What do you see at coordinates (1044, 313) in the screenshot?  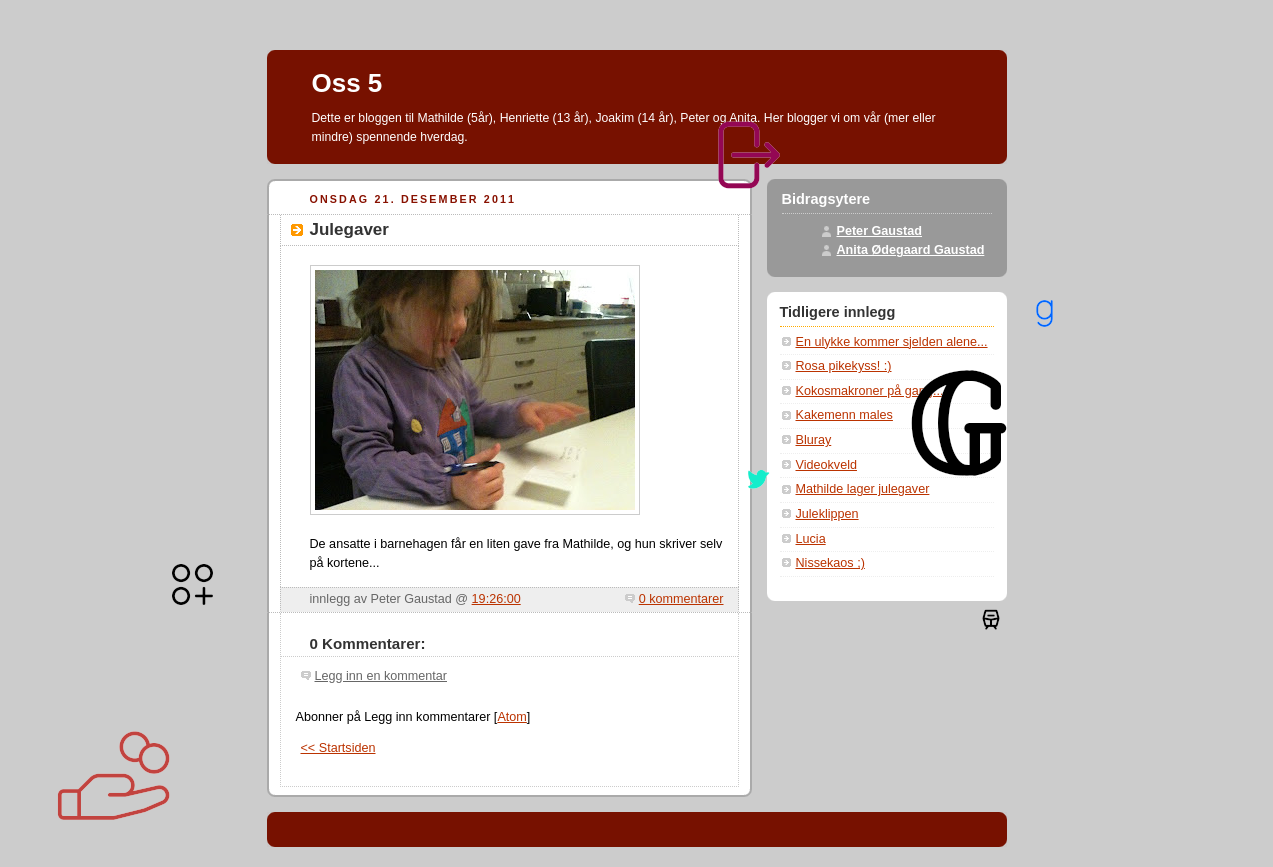 I see `open goodreads app or profile` at bounding box center [1044, 313].